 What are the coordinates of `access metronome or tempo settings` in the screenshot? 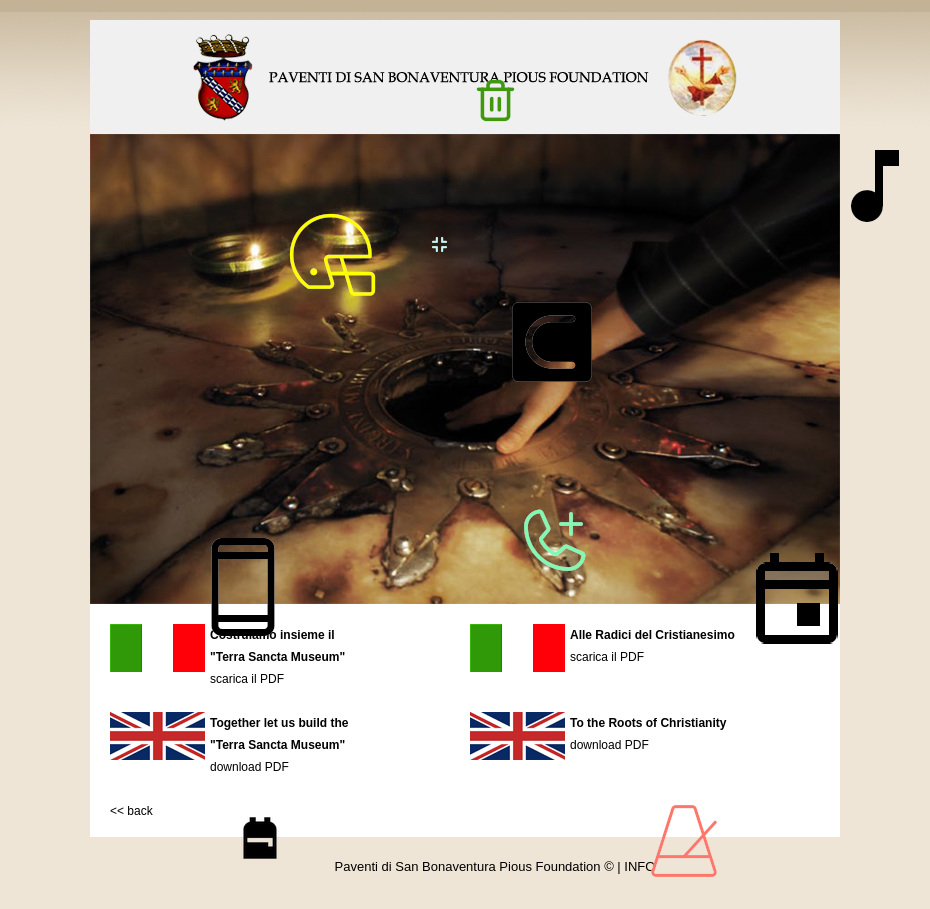 It's located at (684, 841).